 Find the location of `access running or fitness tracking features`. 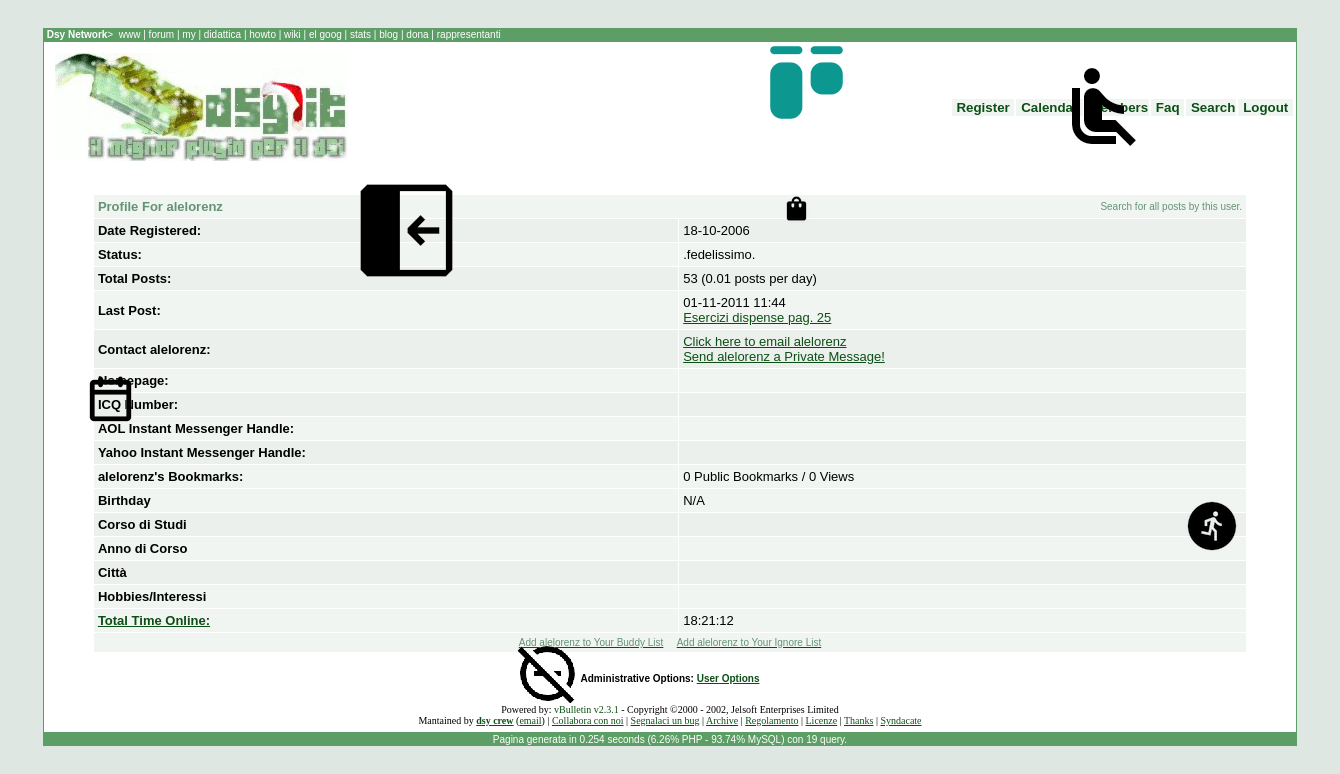

access running or fitness tracking features is located at coordinates (1212, 526).